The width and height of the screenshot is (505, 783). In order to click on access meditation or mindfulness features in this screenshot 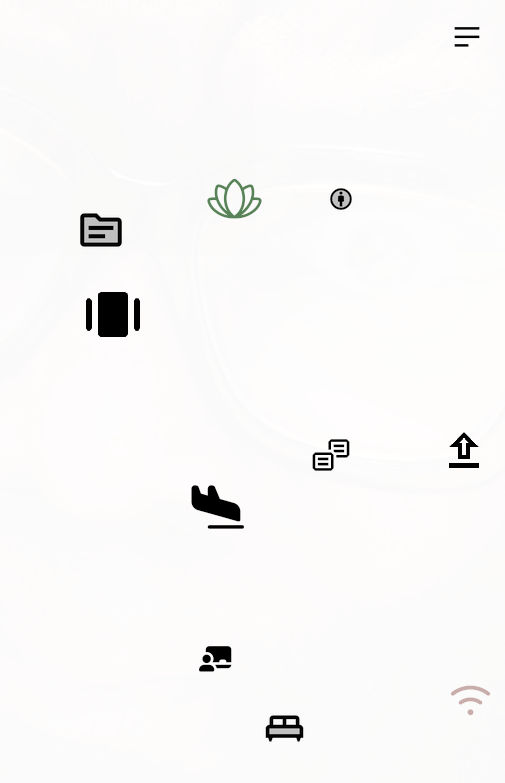, I will do `click(234, 200)`.